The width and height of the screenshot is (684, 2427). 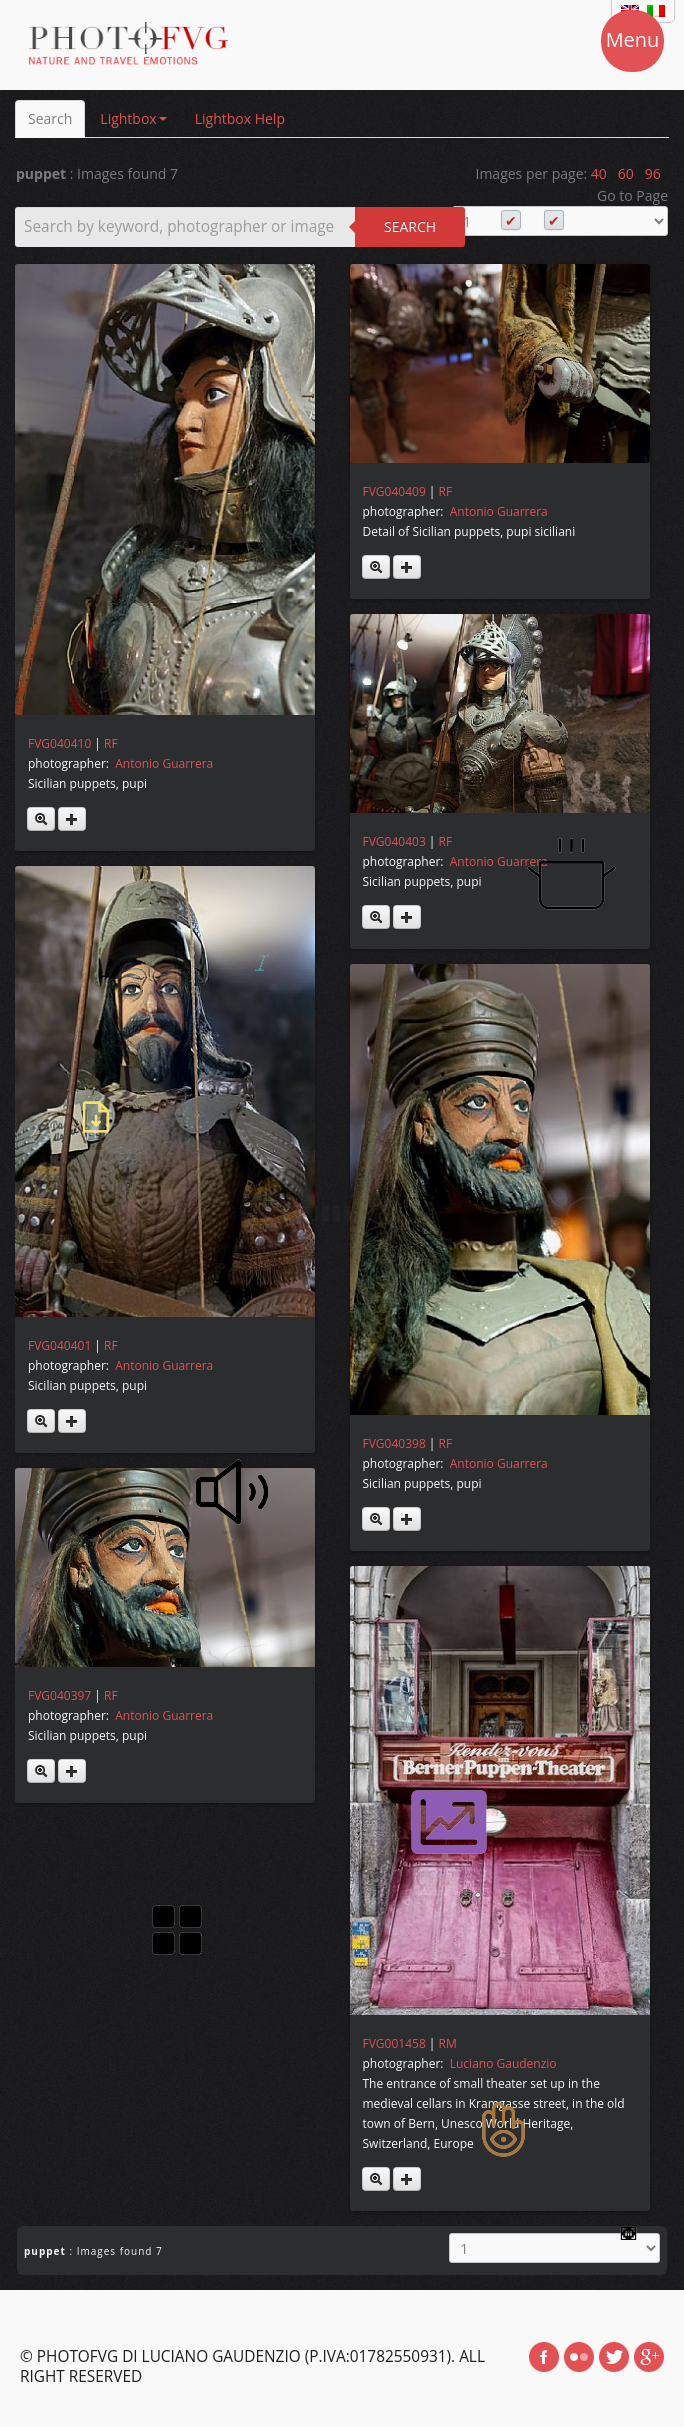 I want to click on view analytics or performance metrics, so click(x=449, y=1822).